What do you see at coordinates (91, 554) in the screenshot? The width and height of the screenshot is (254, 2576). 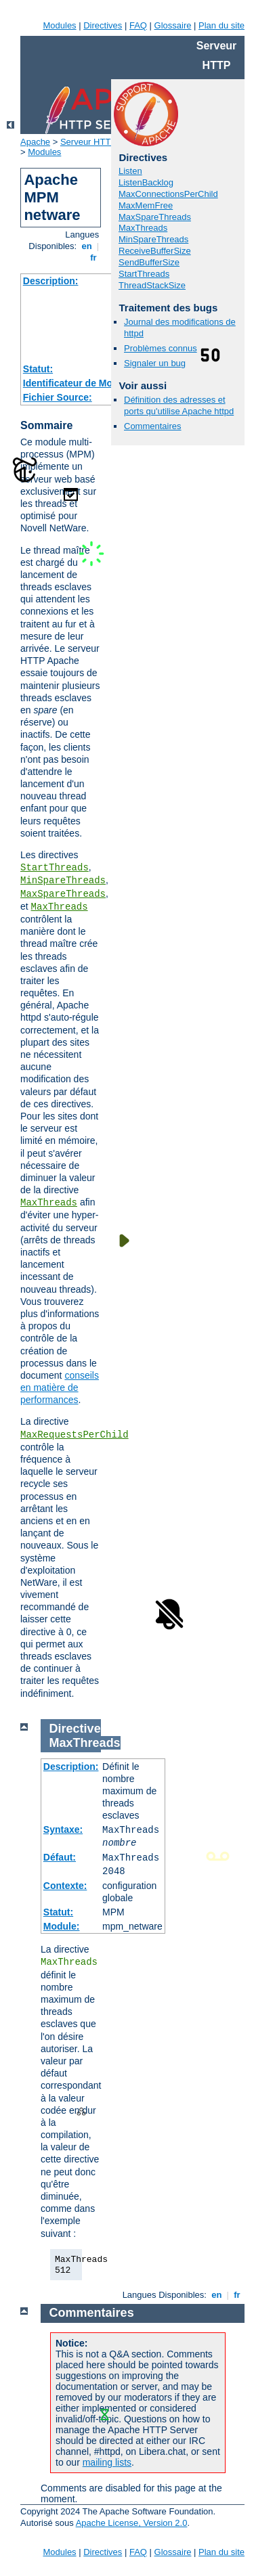 I see `loading content in progress` at bounding box center [91, 554].